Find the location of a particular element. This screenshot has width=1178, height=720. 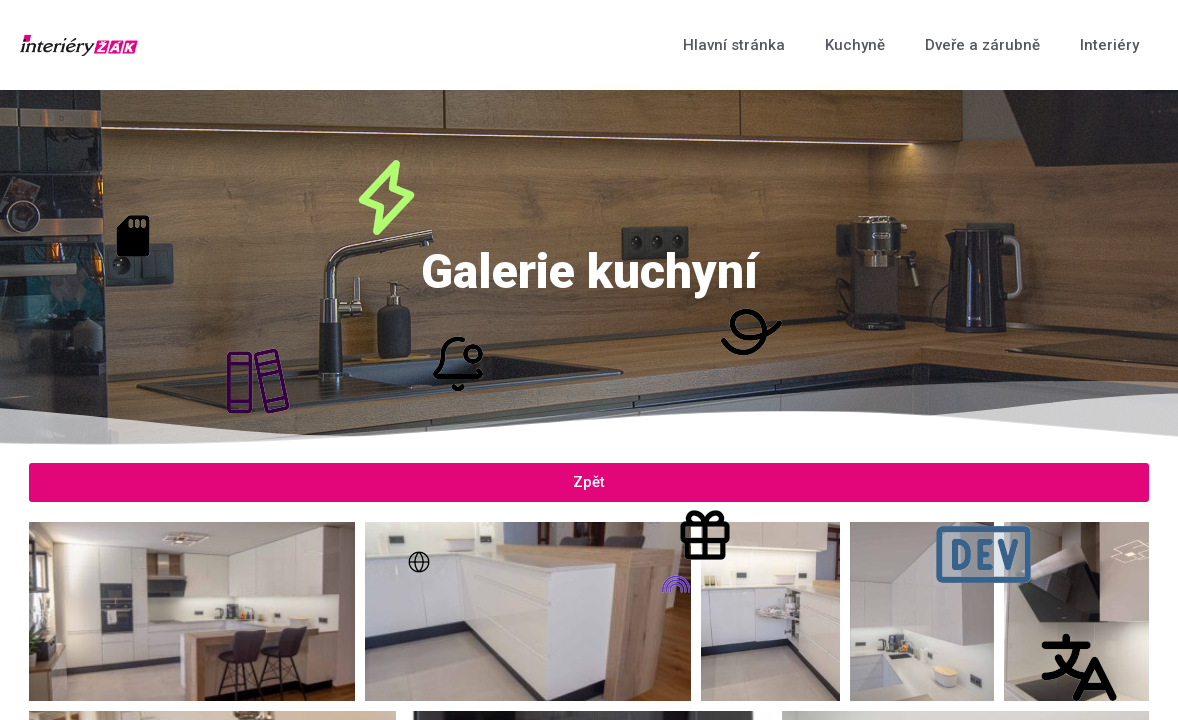

access website or browse the web is located at coordinates (419, 562).